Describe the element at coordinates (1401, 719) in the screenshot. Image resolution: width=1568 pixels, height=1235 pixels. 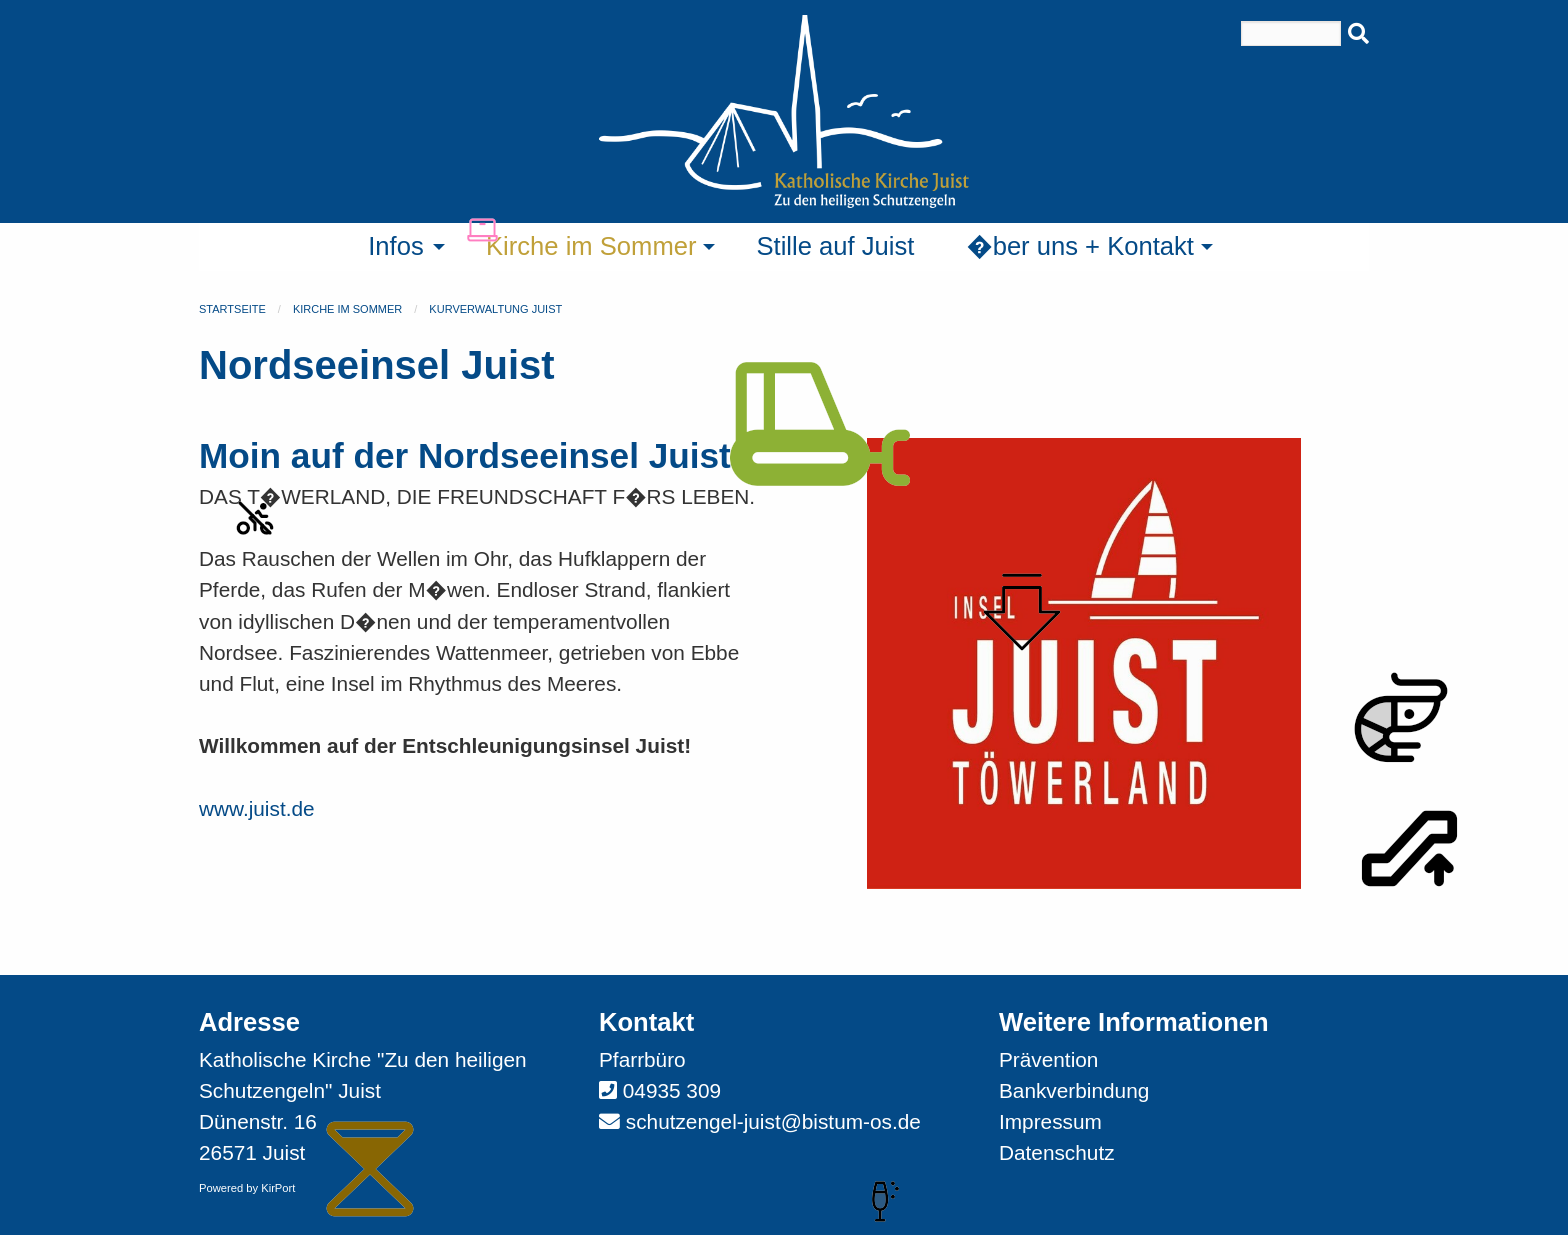
I see `indicates seafood or shellfish menu category` at that location.